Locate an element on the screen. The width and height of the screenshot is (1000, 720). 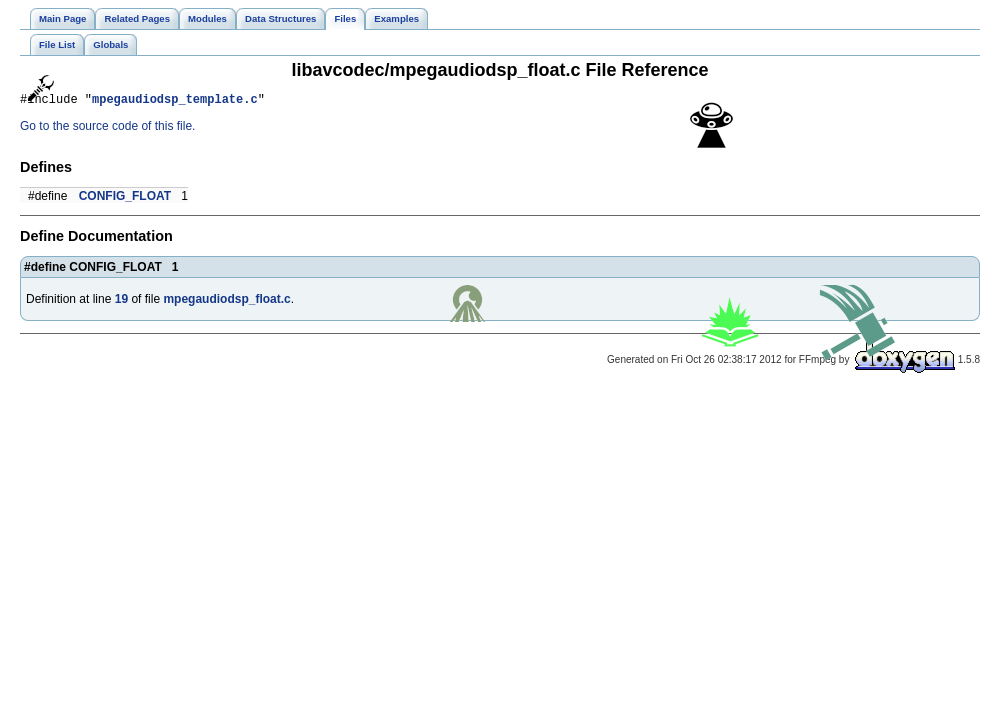
access knowledge base or learning resources is located at coordinates (730, 326).